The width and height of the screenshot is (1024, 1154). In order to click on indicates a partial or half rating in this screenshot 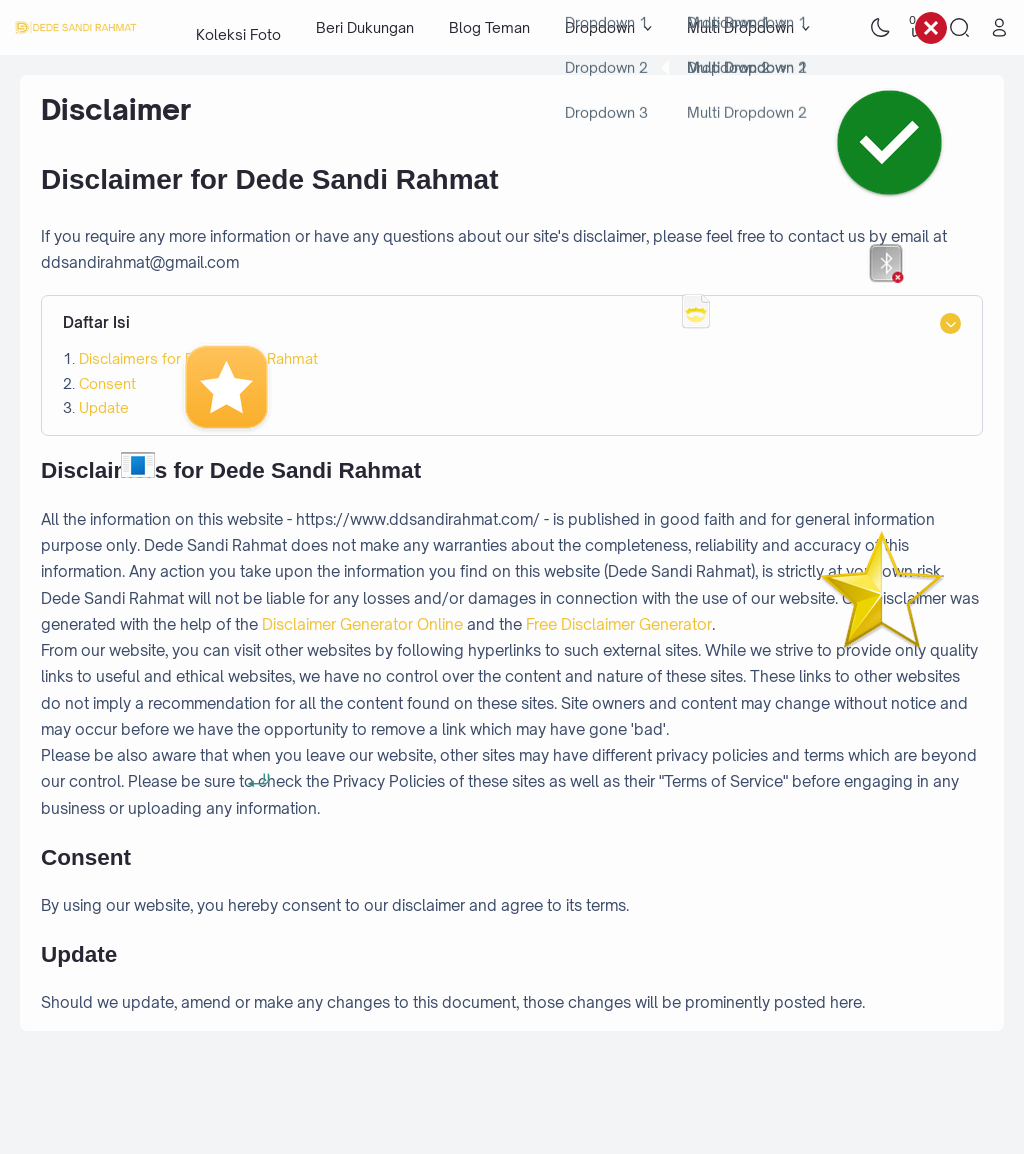, I will do `click(881, 594)`.